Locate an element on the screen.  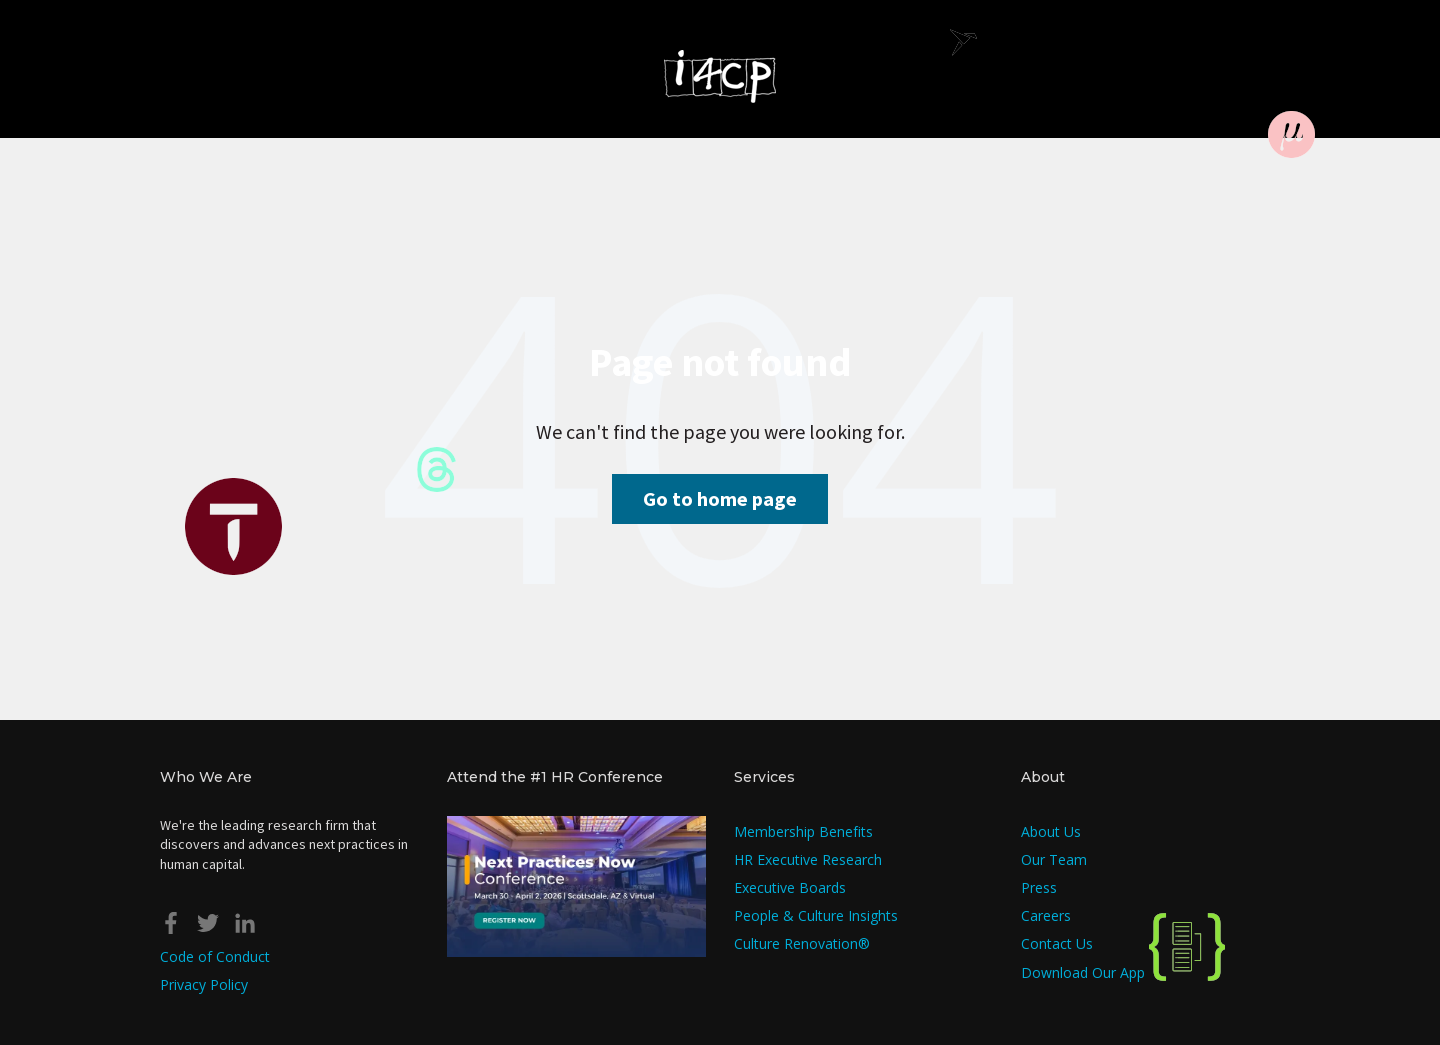
open the Thumbtack app is located at coordinates (233, 526).